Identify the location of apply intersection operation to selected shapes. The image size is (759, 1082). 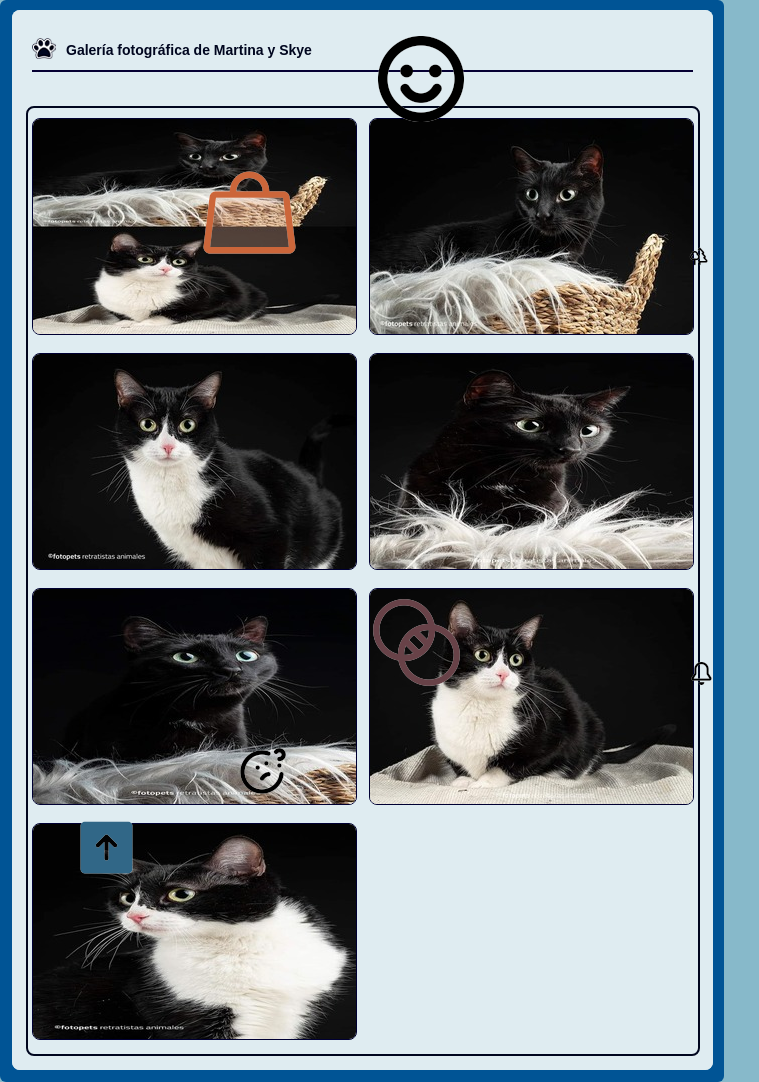
(416, 642).